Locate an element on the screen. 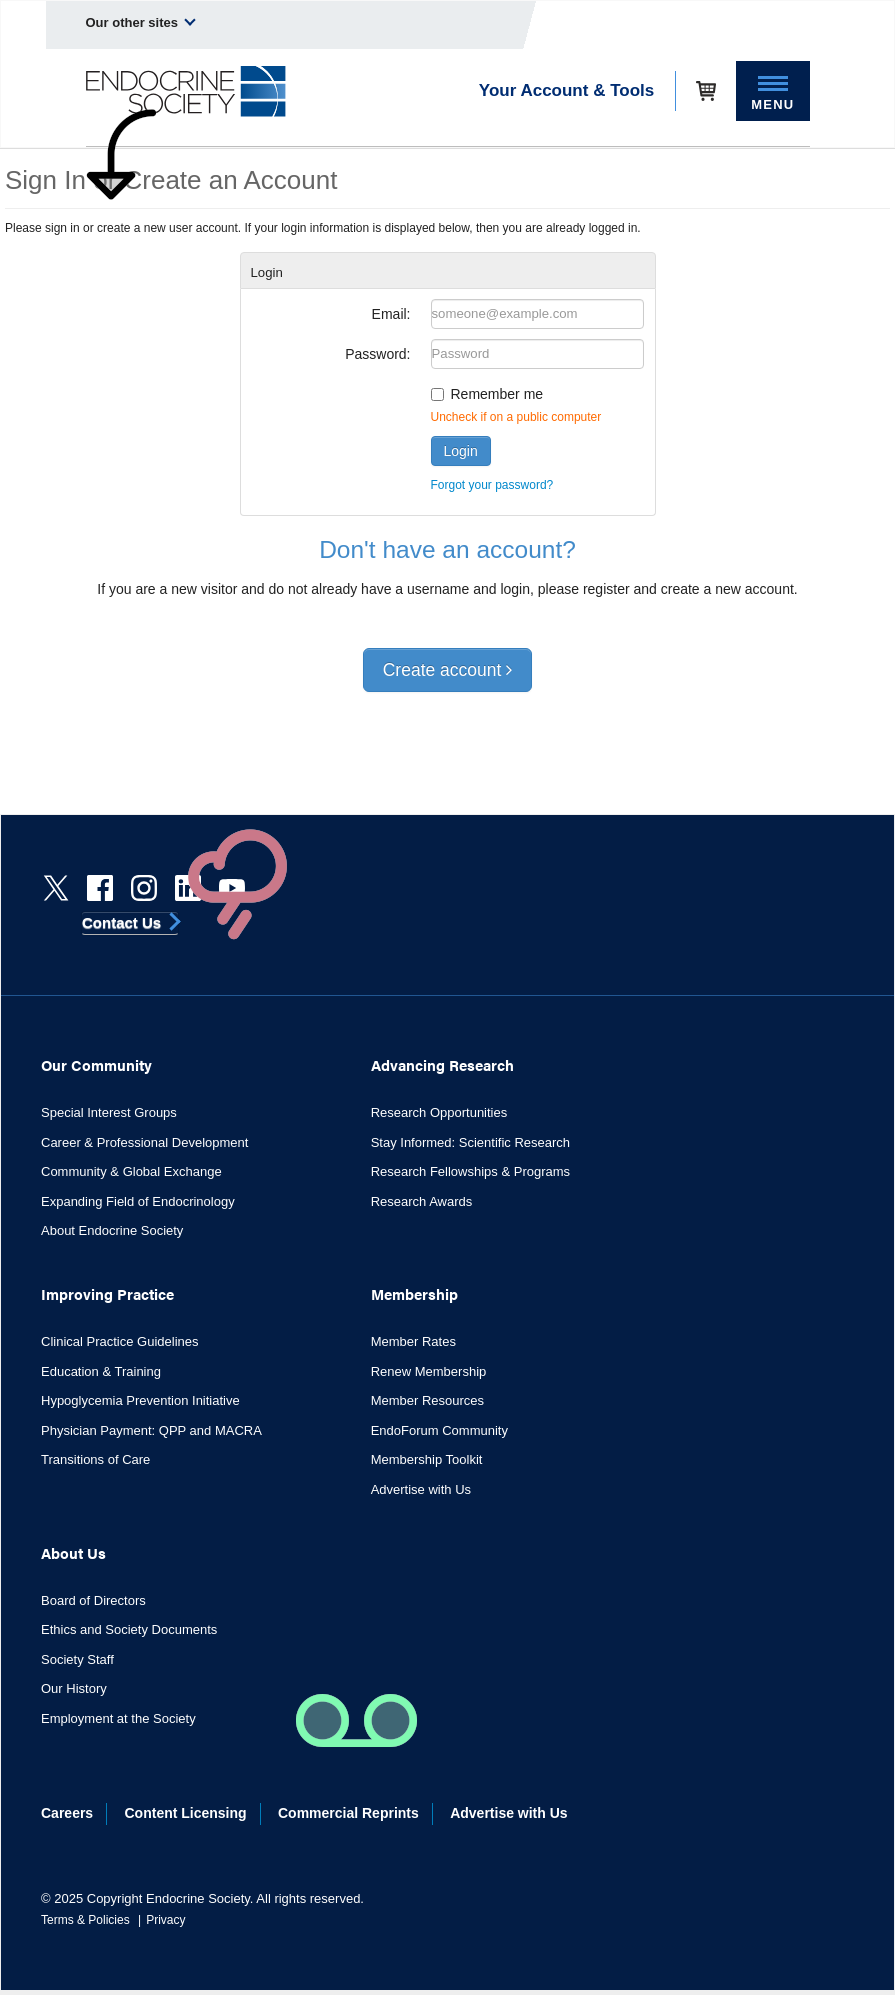 Image resolution: width=895 pixels, height=1995 pixels. indicates rainy weather conditions is located at coordinates (237, 882).